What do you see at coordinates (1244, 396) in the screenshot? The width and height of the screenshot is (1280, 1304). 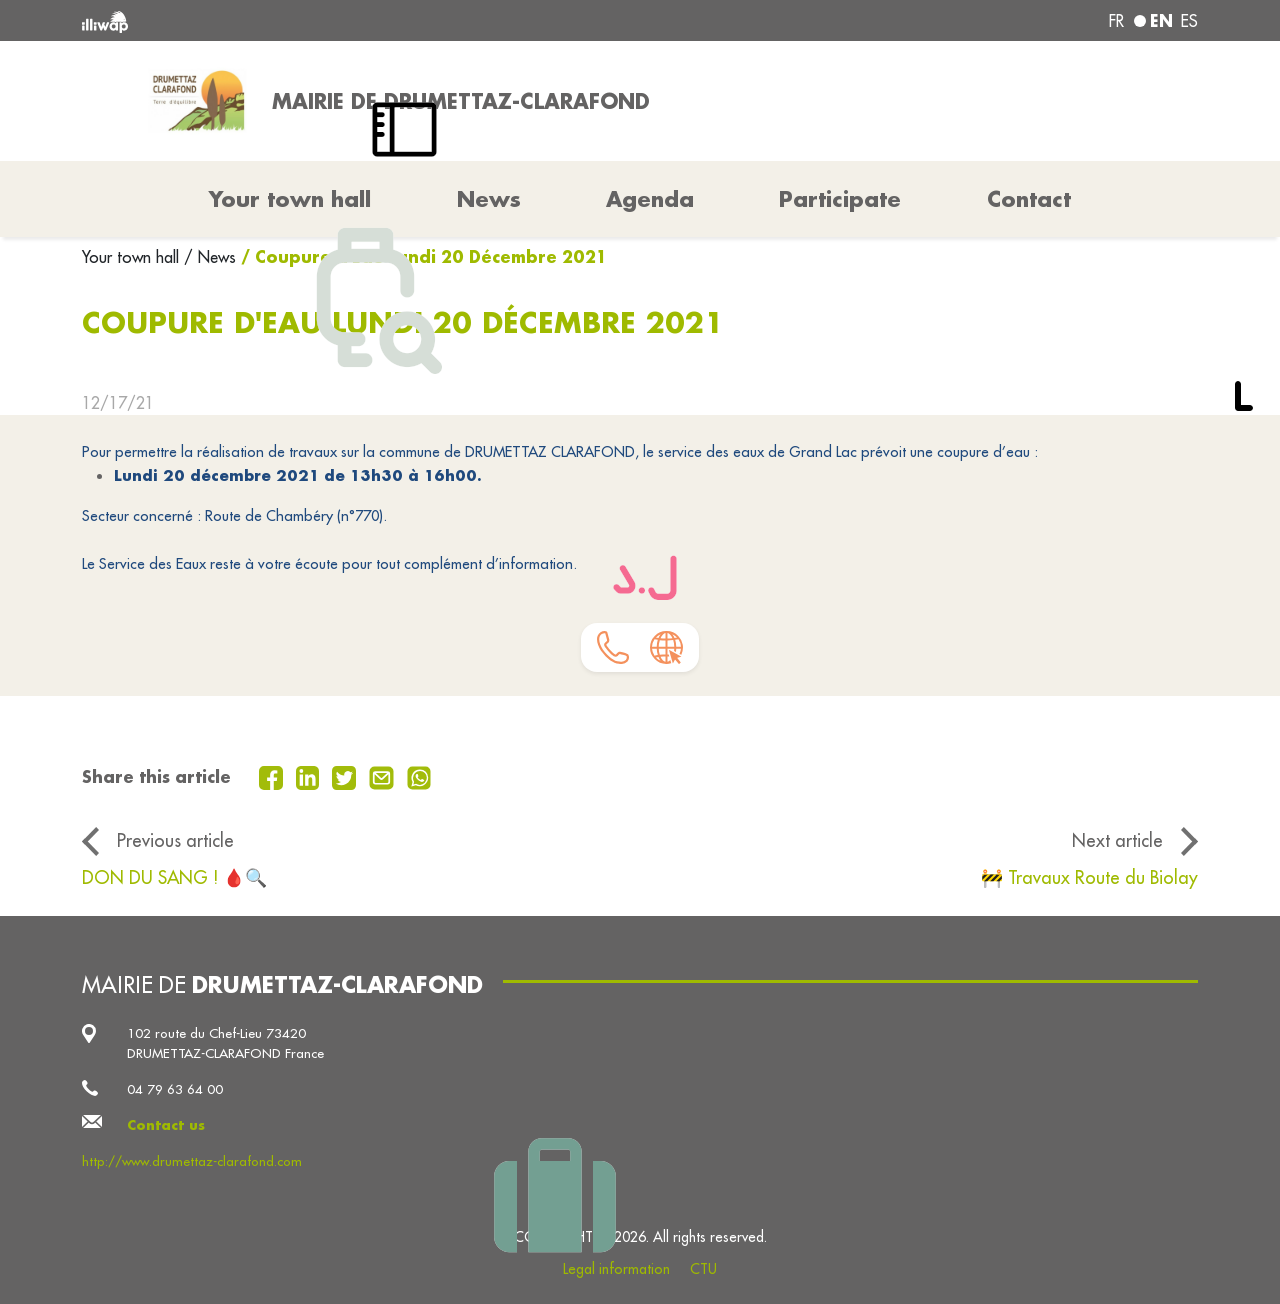 I see `indicates a lowercase "L" character or letter identifier` at bounding box center [1244, 396].